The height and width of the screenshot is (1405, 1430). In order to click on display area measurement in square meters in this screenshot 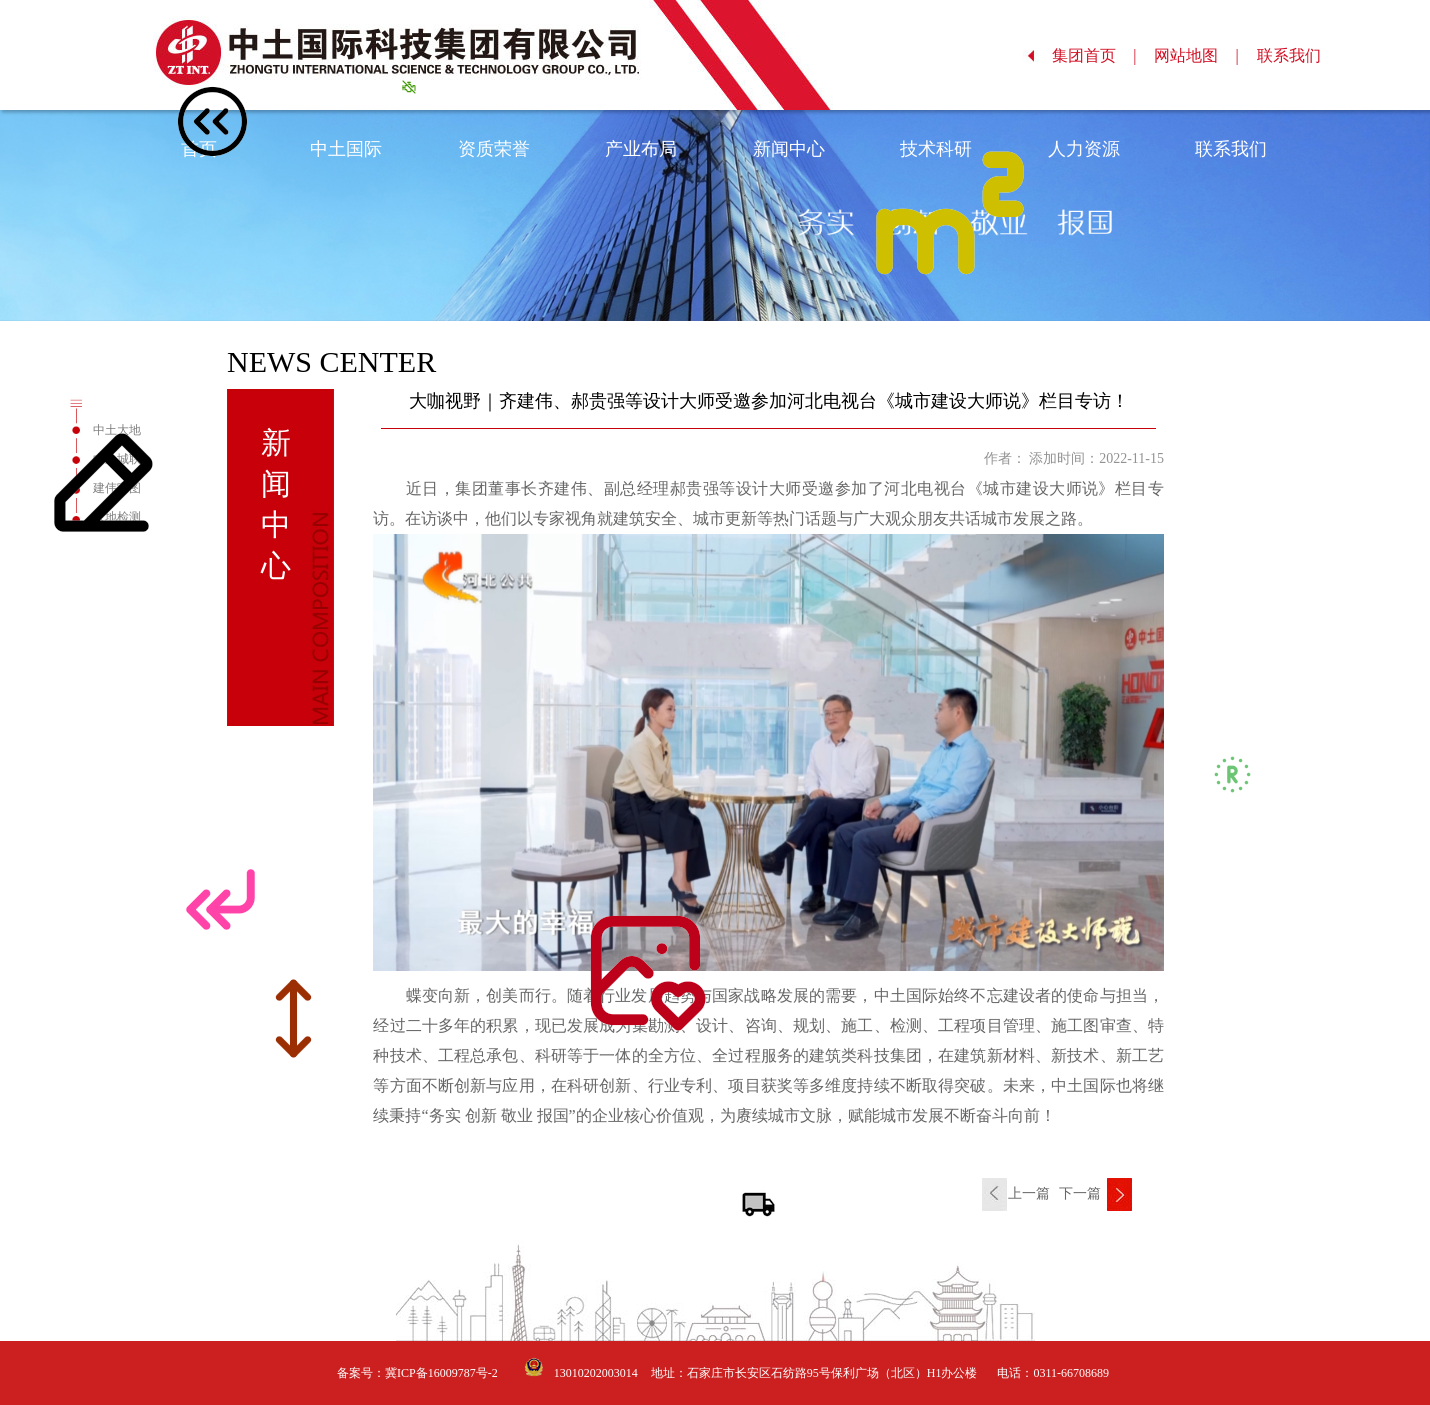, I will do `click(950, 217)`.